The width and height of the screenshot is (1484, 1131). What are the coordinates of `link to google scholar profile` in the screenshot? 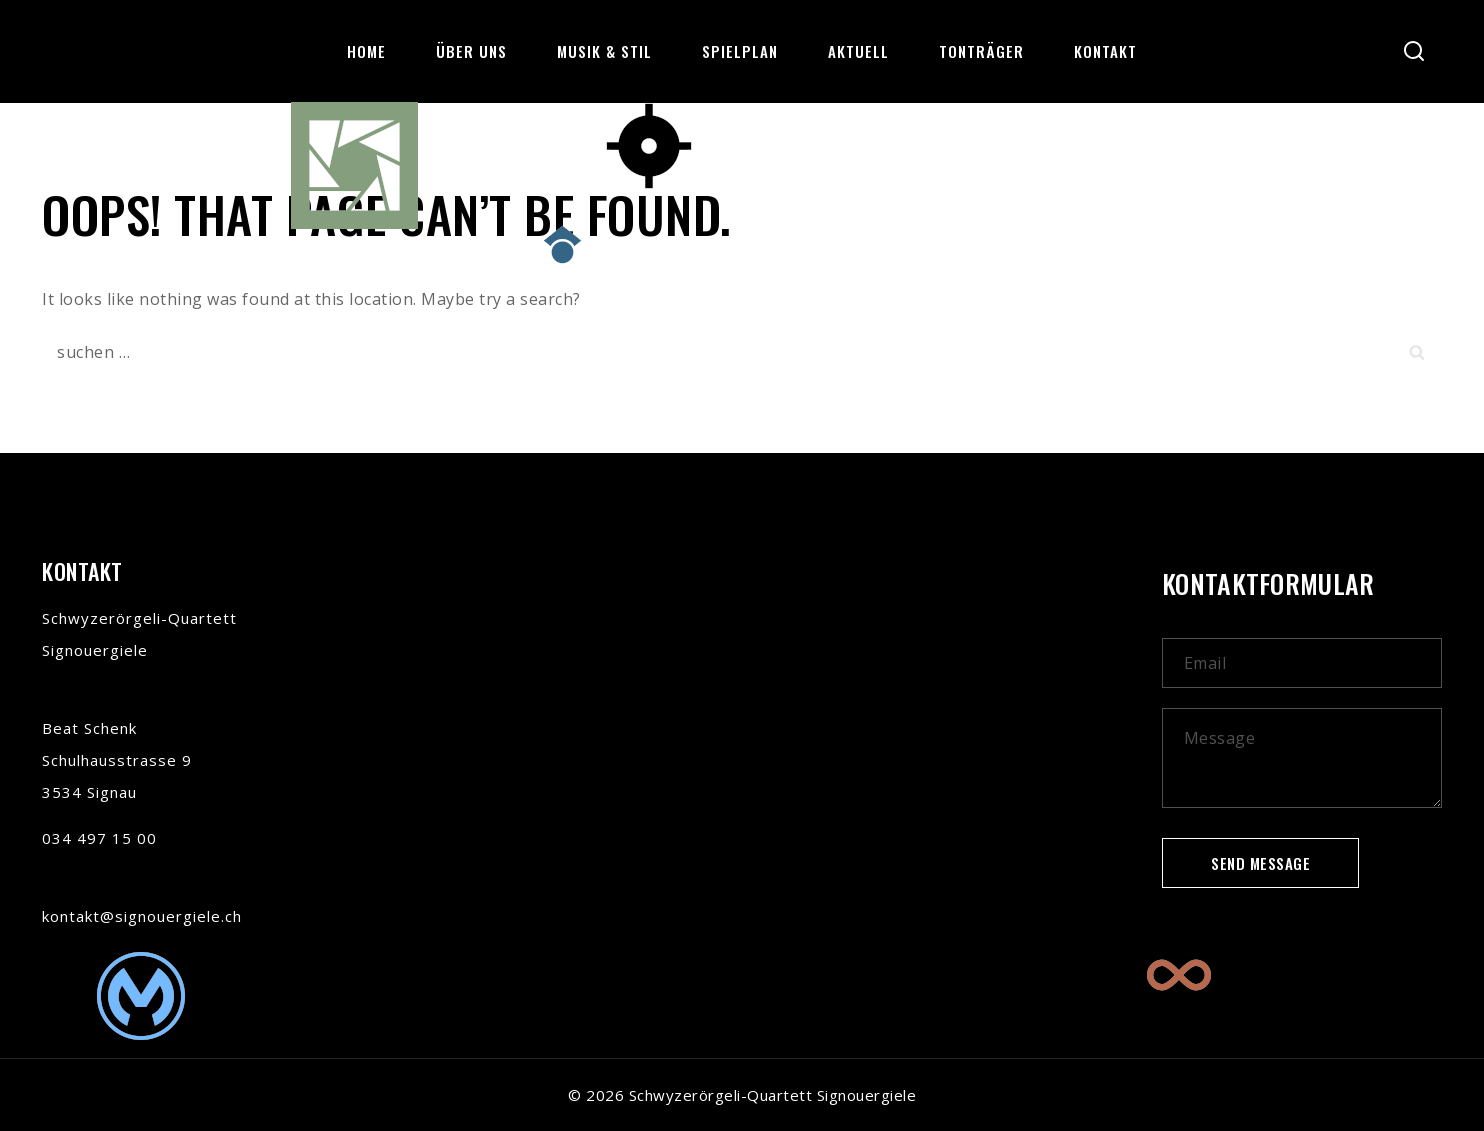 It's located at (562, 244).